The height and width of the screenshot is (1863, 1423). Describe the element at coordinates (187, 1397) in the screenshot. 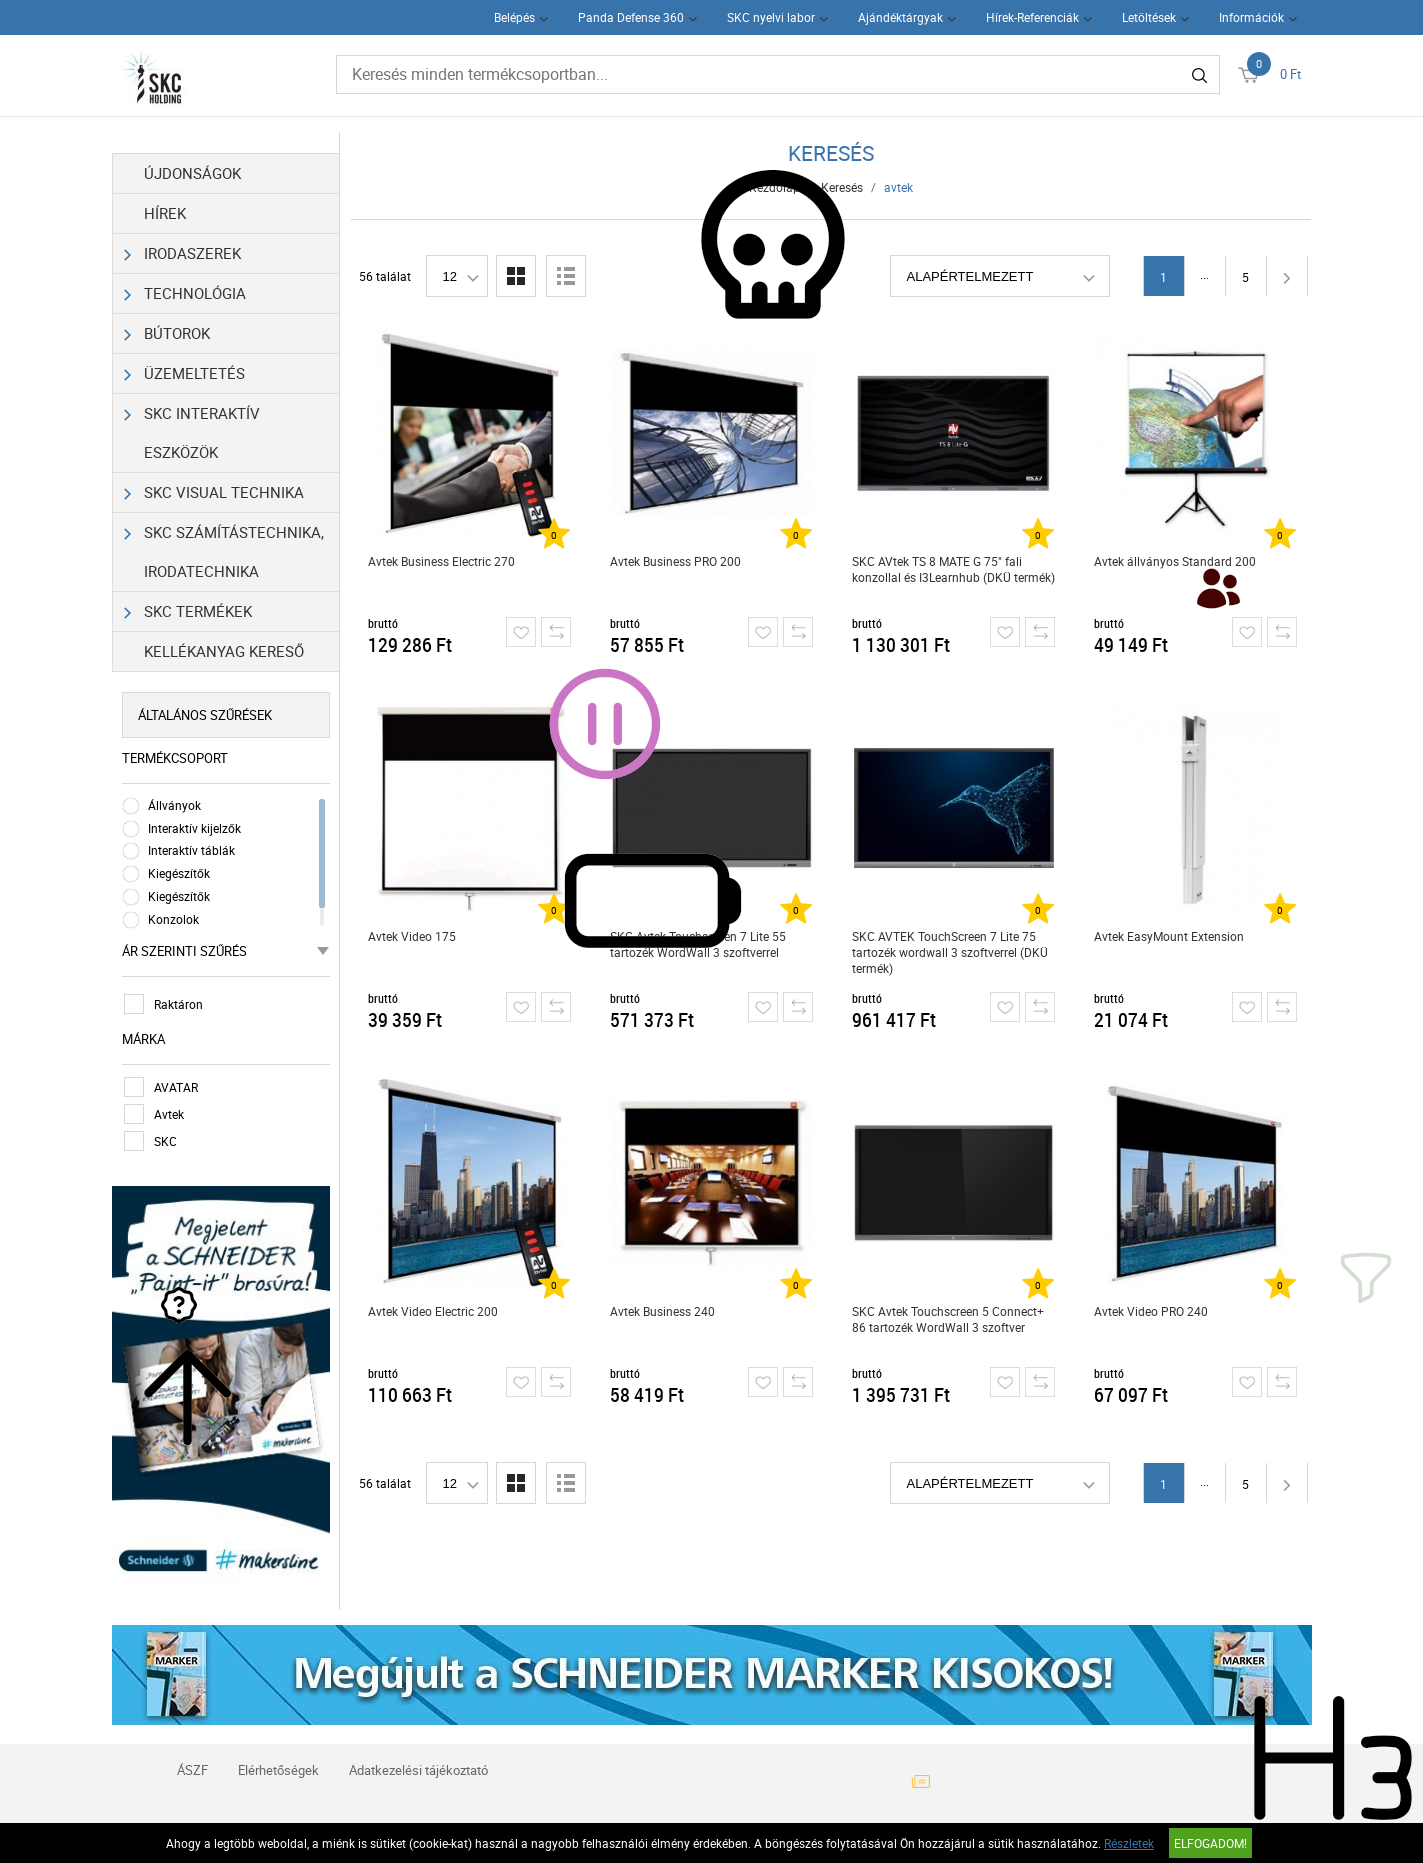

I see `move item up in a list` at that location.